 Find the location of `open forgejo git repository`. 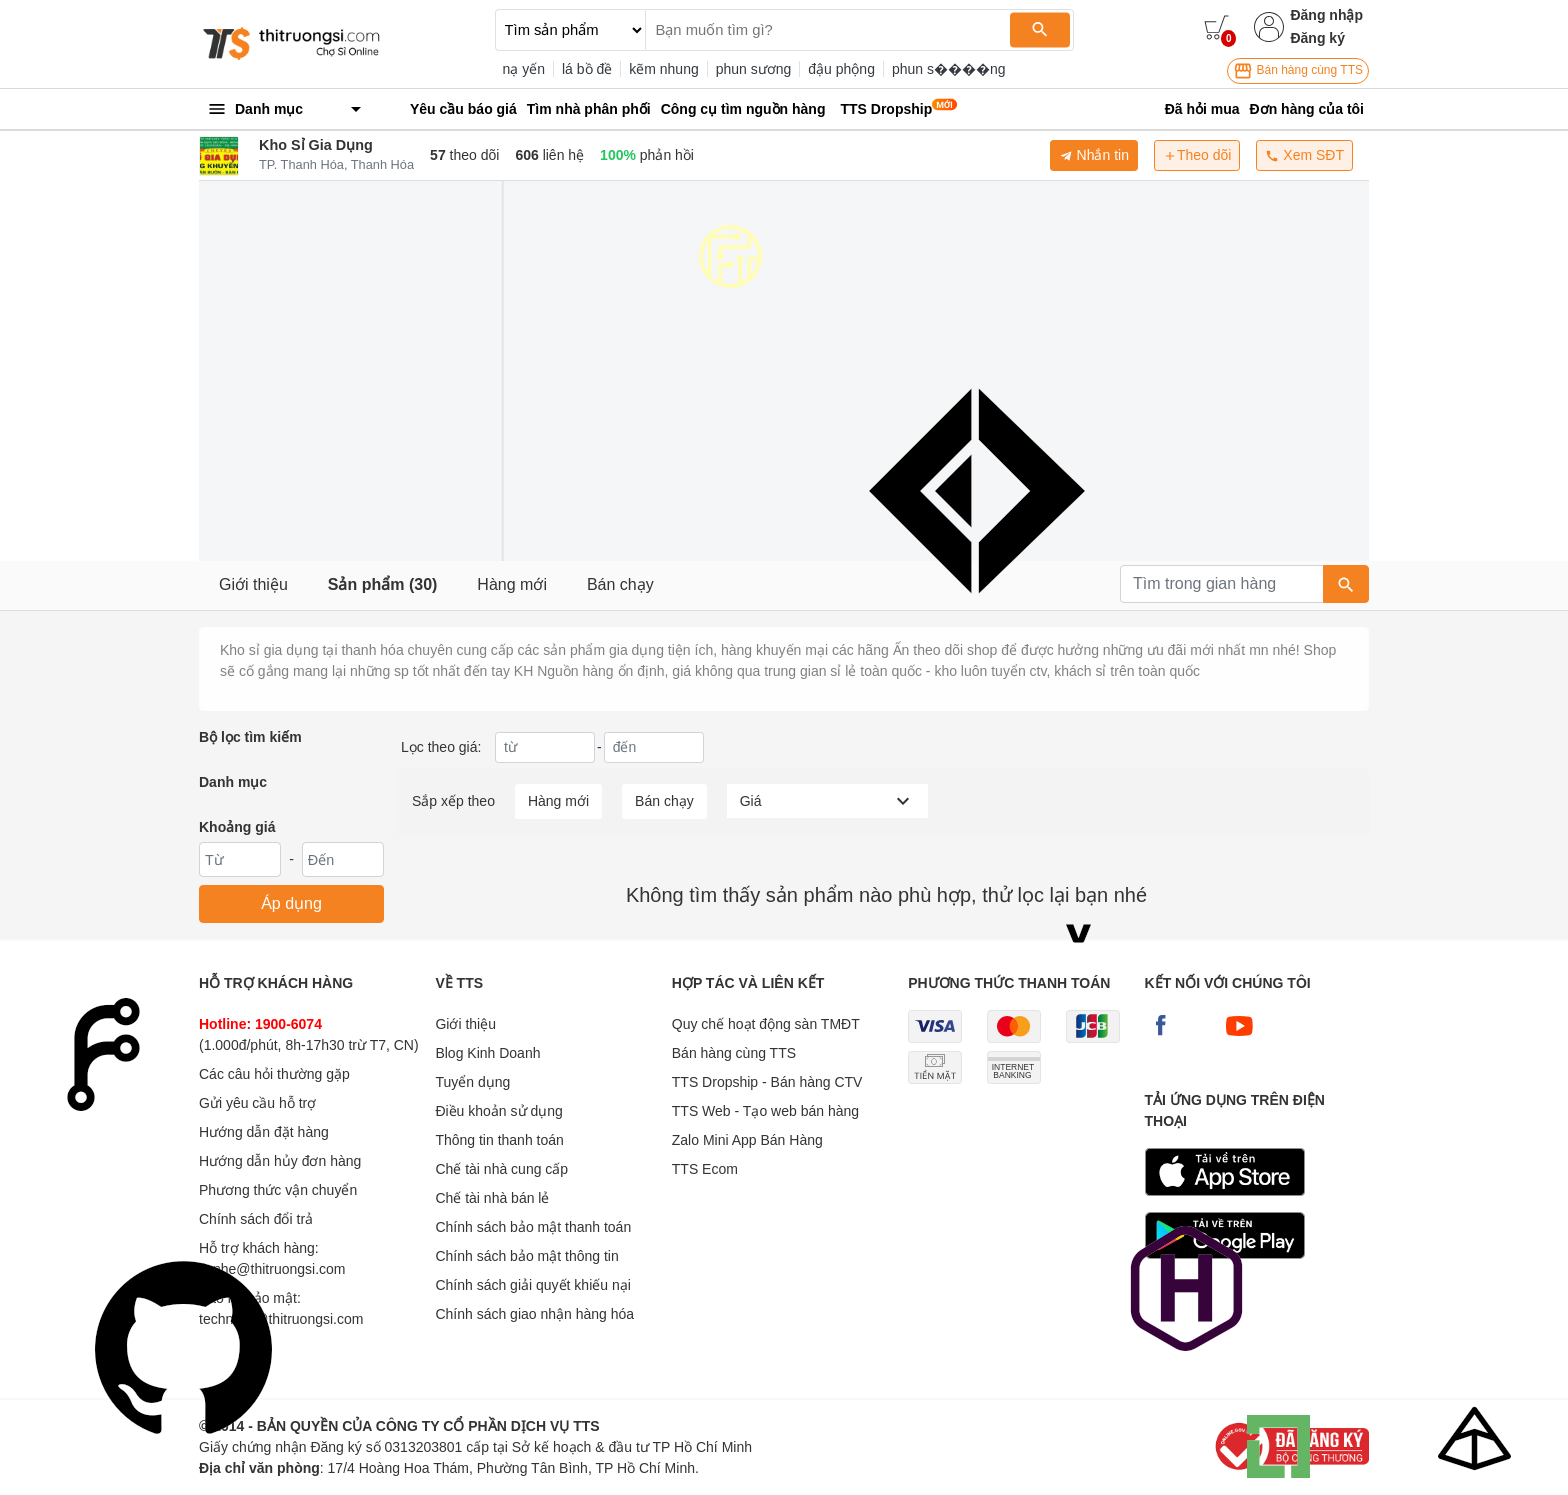

open forgejo git repository is located at coordinates (103, 1054).